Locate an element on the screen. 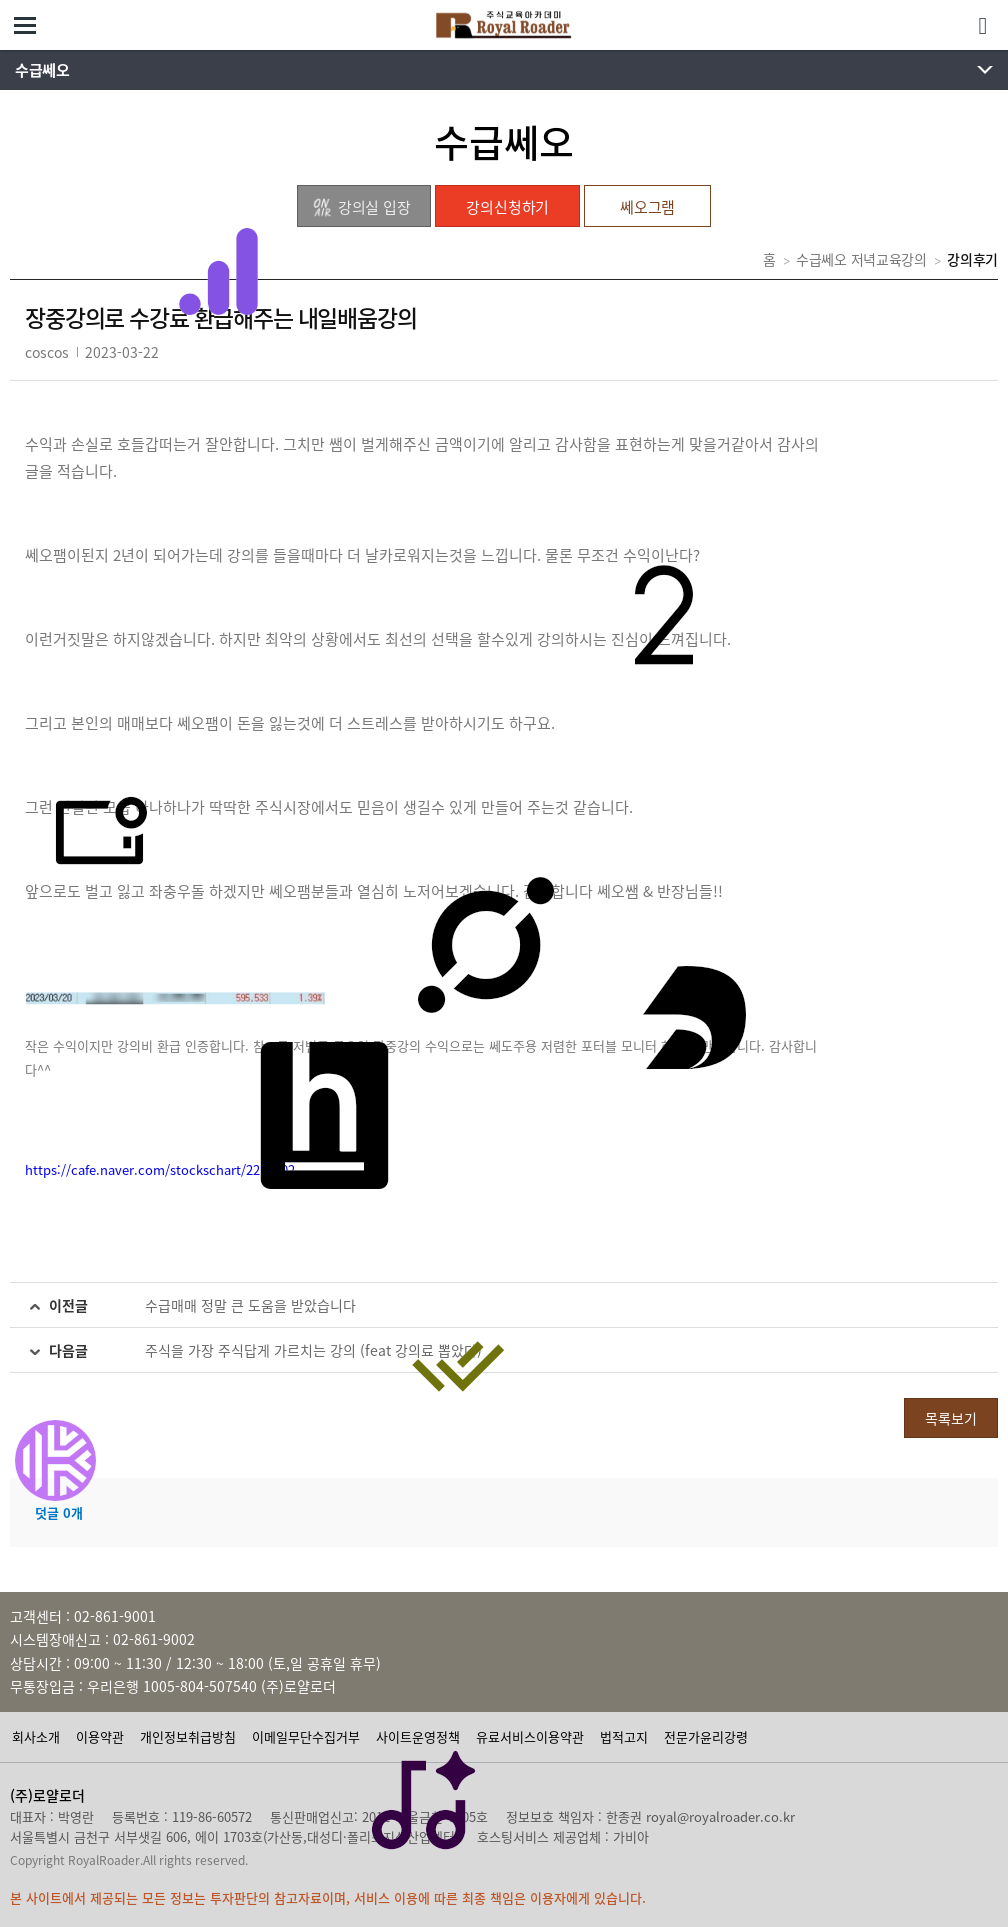  open Google Analytics dashboard is located at coordinates (218, 271).